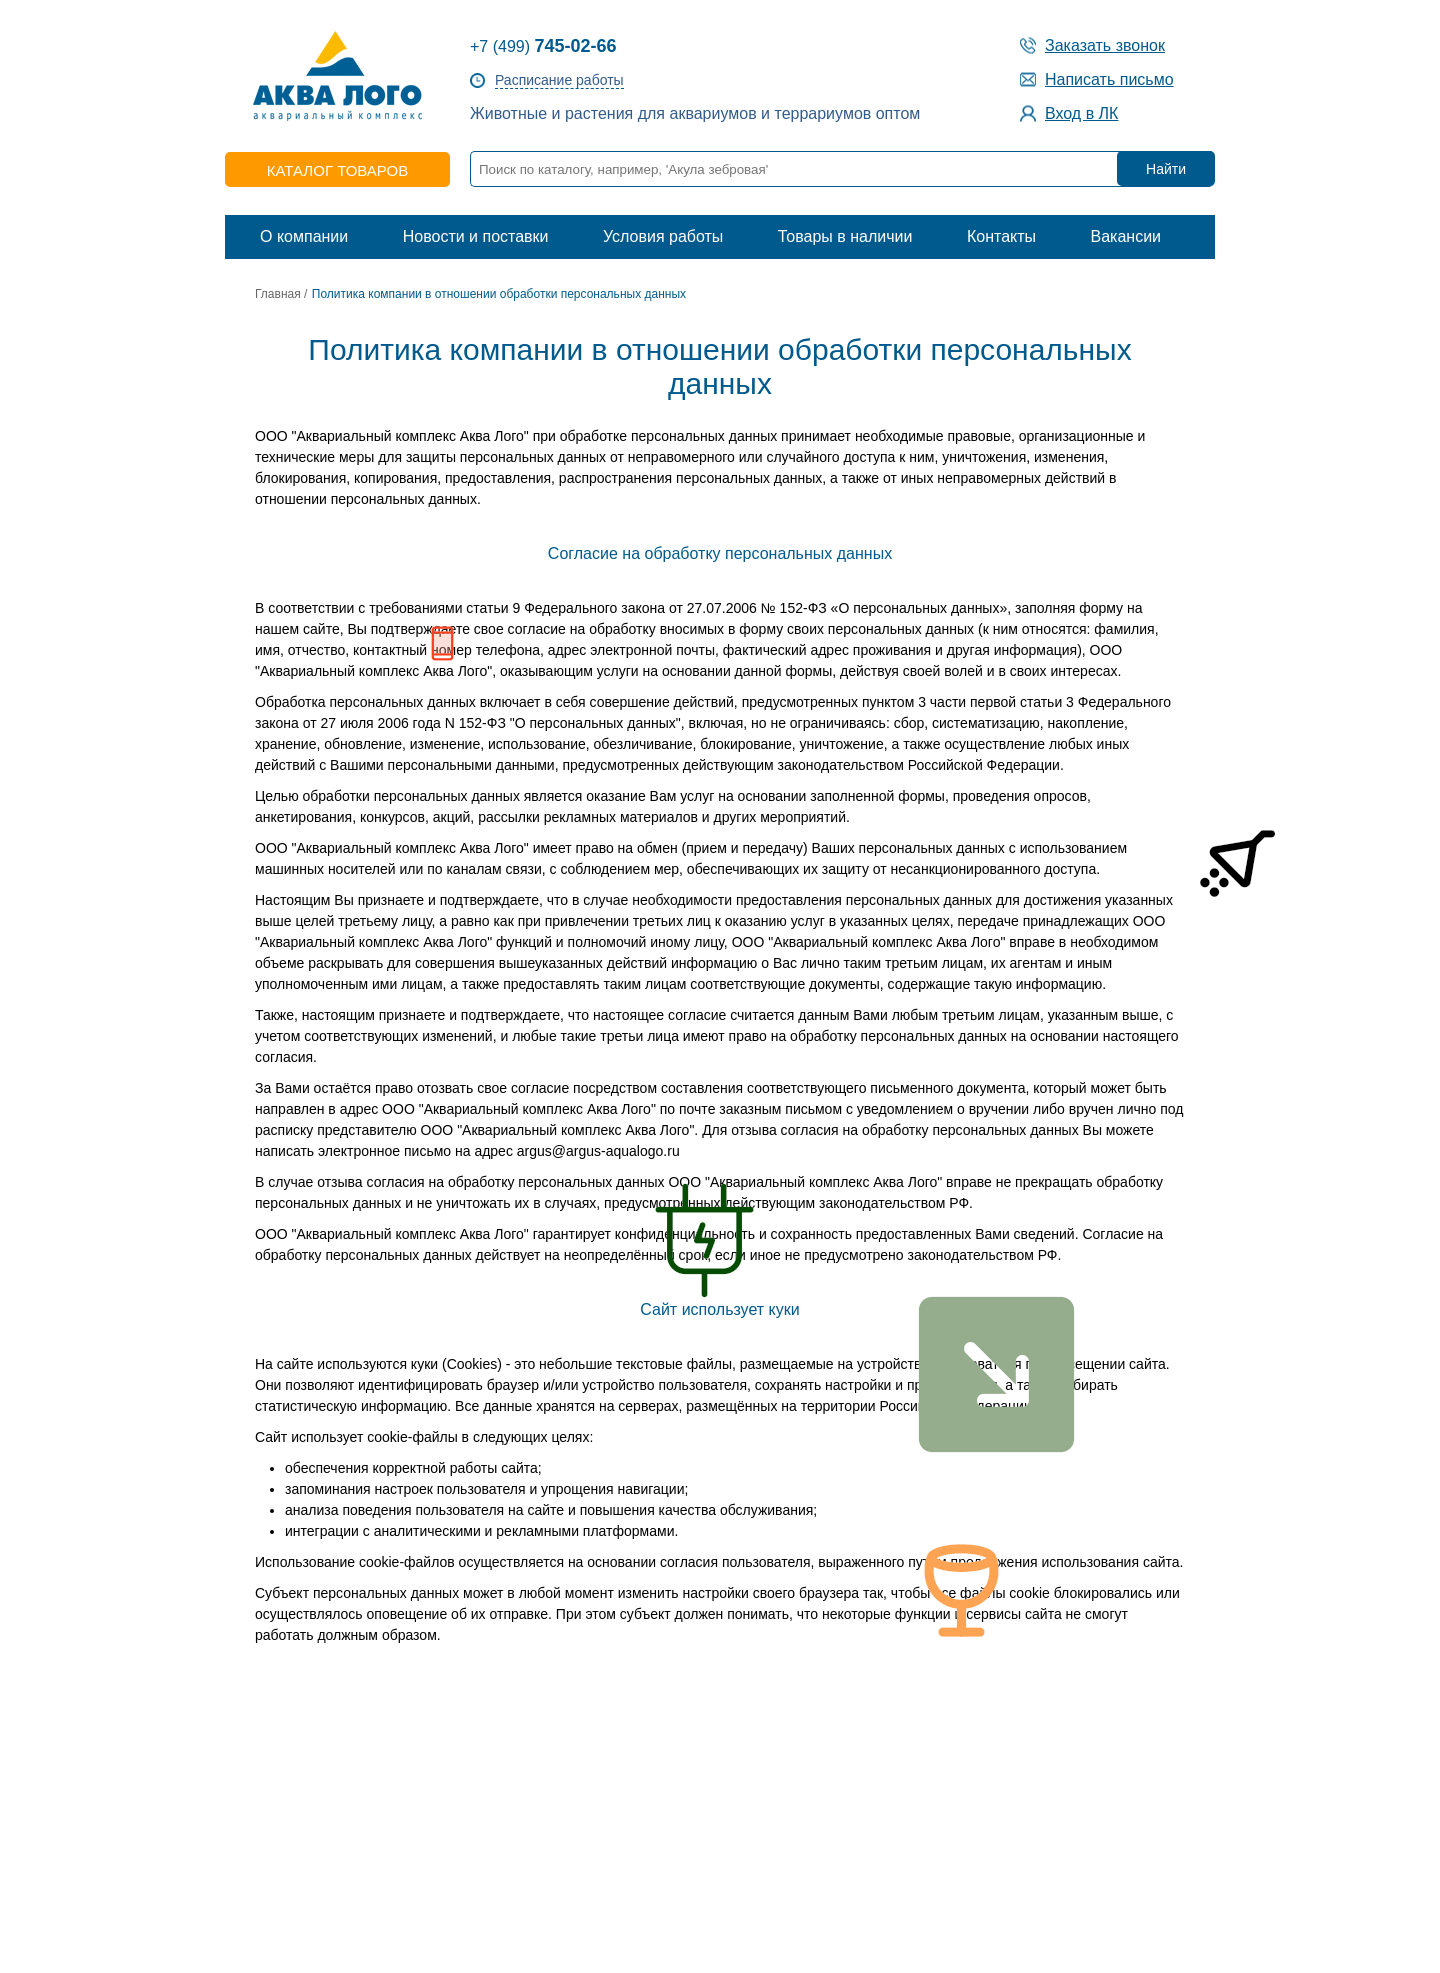 This screenshot has height=1973, width=1440. Describe the element at coordinates (442, 643) in the screenshot. I see `switch to mobile view` at that location.